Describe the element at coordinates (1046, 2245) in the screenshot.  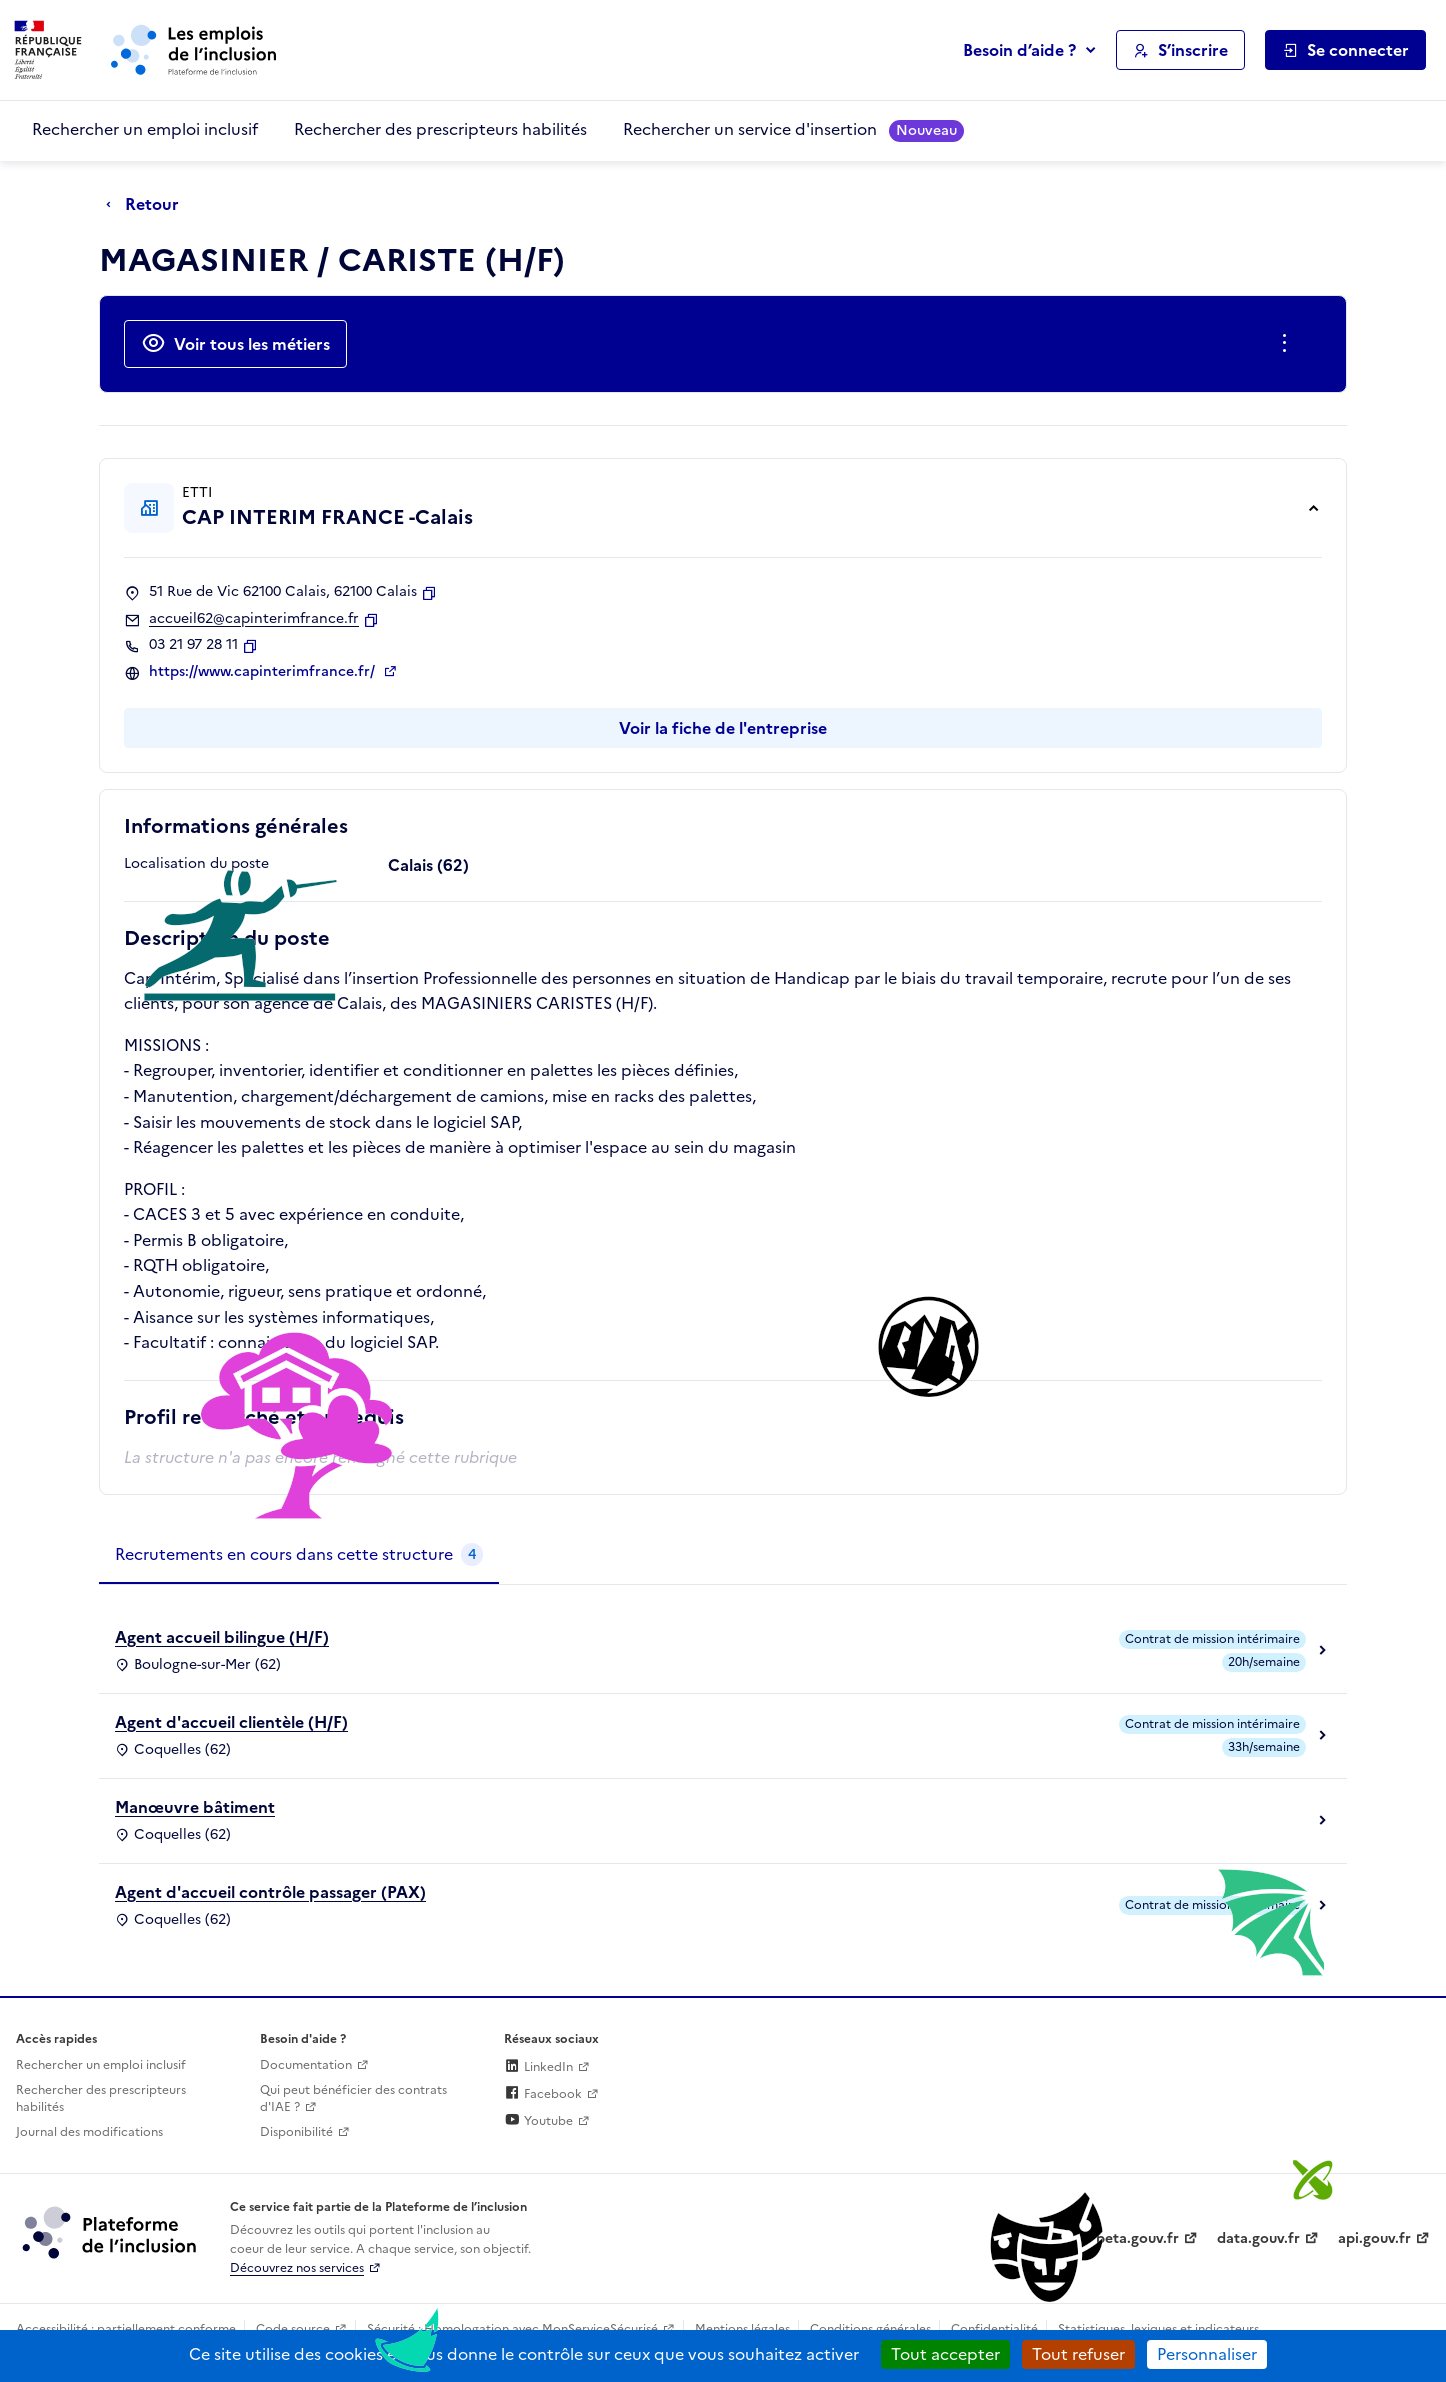
I see `access theater or entertainment section` at that location.